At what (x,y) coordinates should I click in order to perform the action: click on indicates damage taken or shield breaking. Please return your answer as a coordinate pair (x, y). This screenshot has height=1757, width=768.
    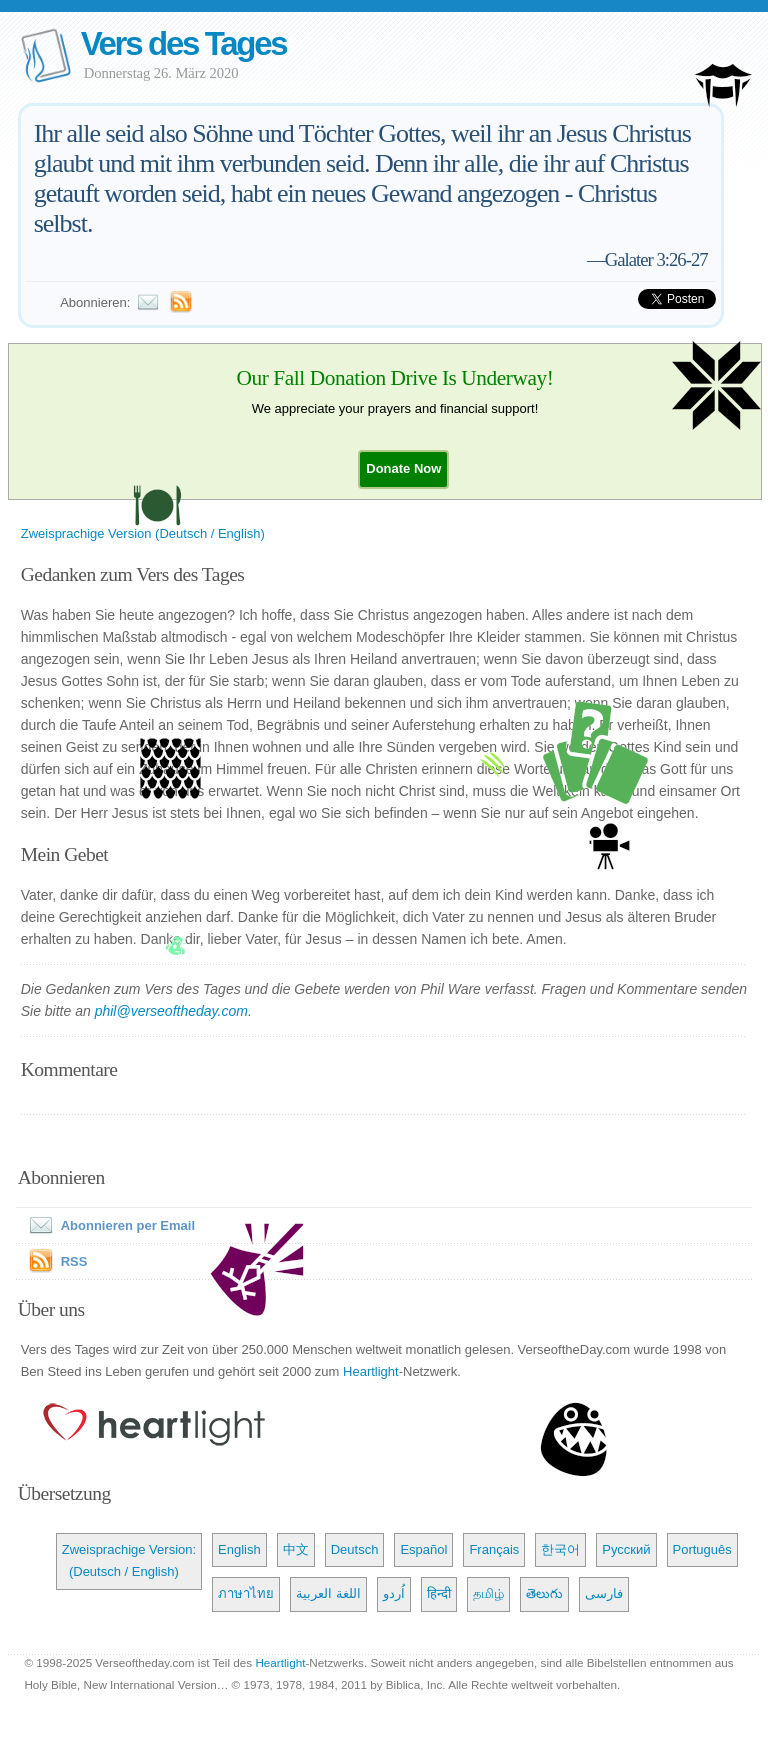
    Looking at the image, I should click on (257, 1270).